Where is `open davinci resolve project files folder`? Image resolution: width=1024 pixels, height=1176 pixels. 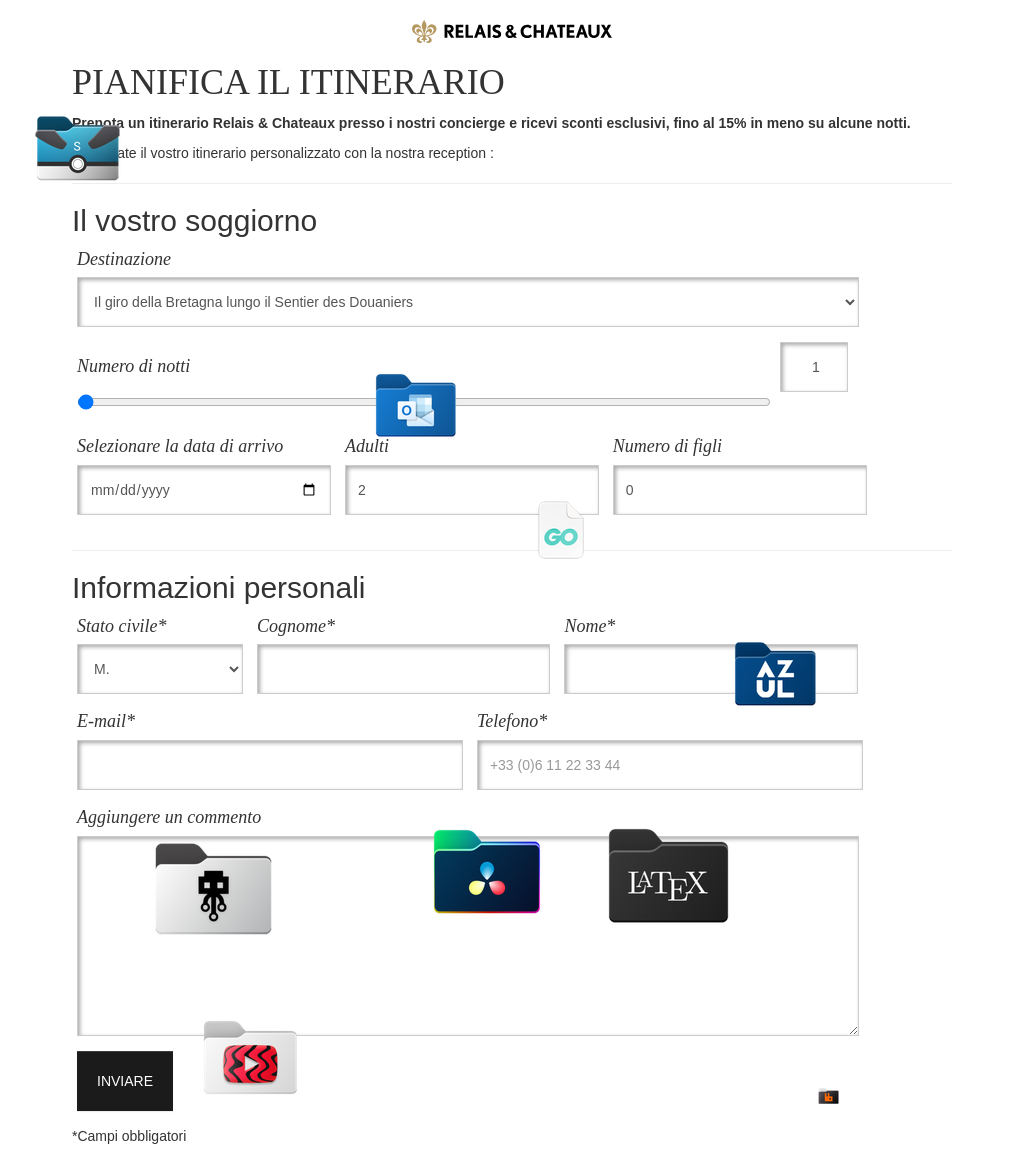 open davinci resolve project files folder is located at coordinates (486, 874).